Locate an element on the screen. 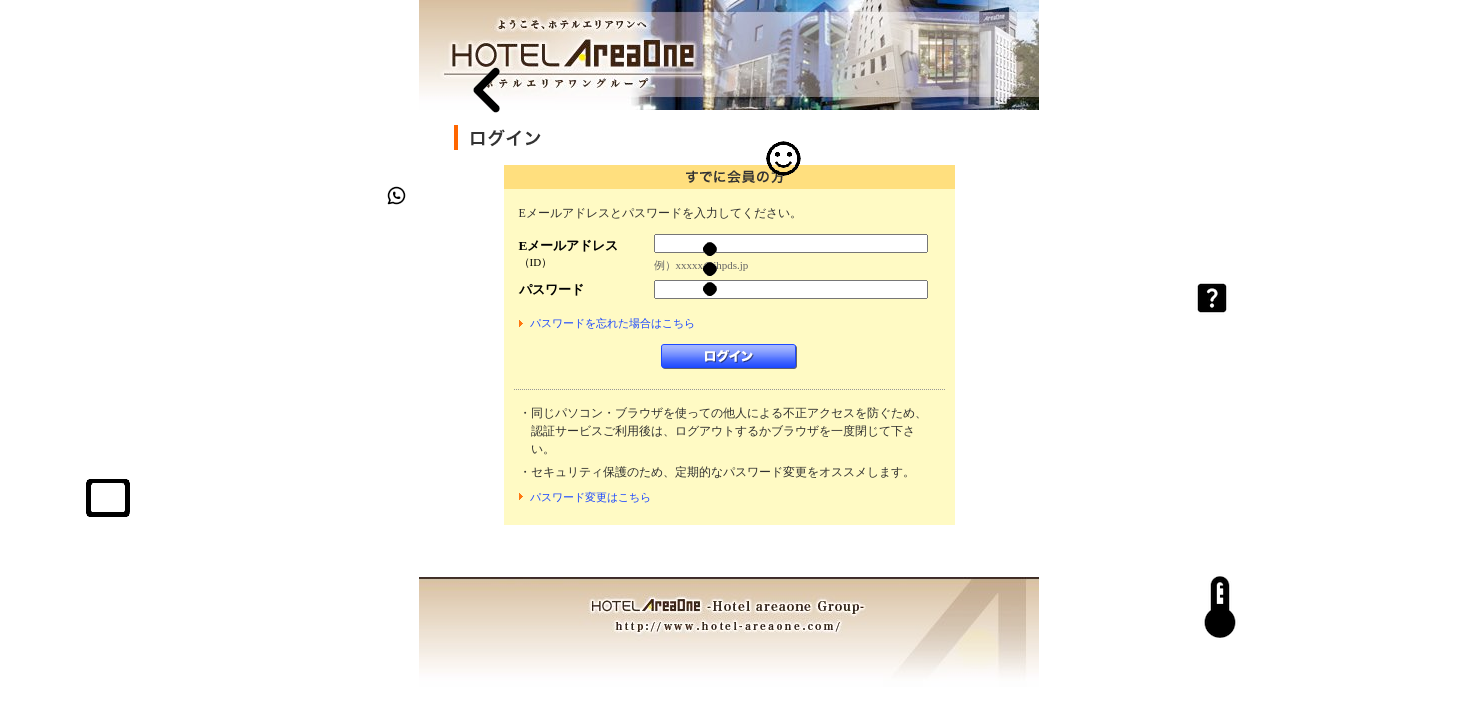 Image resolution: width=1458 pixels, height=720 pixels. crop image to 3:2 aspect ratio is located at coordinates (108, 498).